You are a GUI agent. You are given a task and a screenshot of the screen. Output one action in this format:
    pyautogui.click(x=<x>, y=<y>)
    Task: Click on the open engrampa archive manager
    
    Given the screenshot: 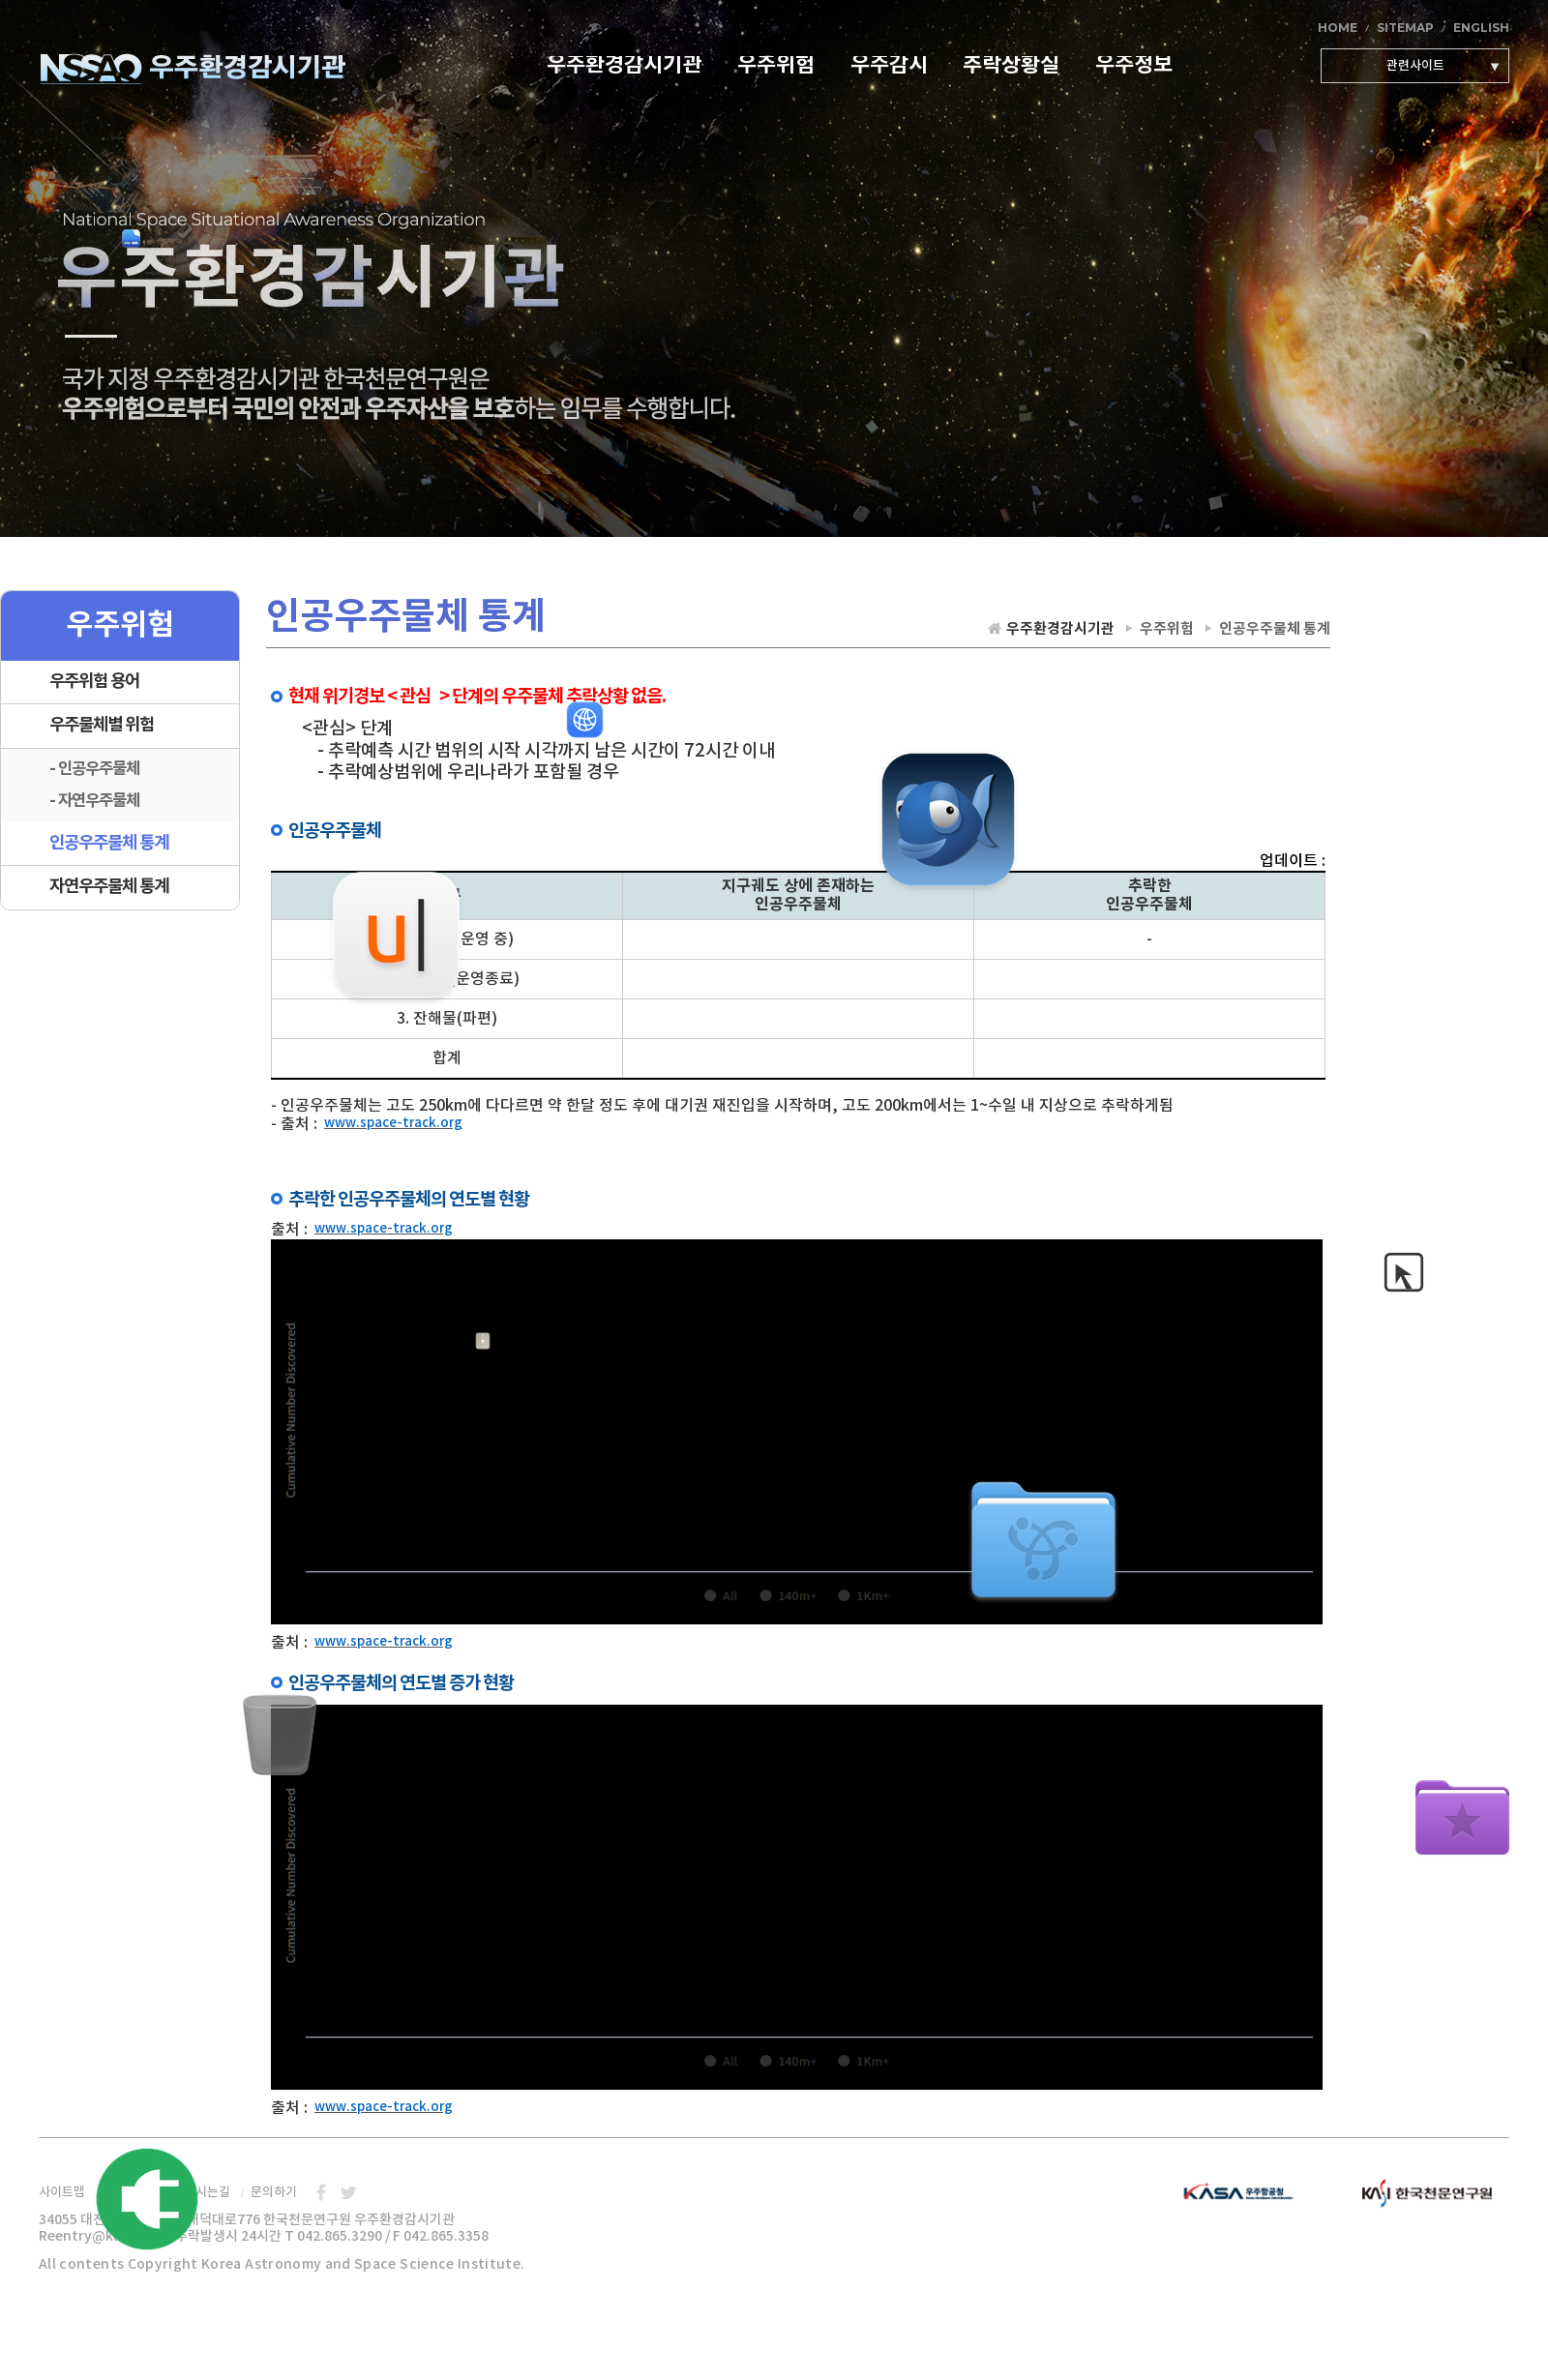 What is the action you would take?
    pyautogui.click(x=483, y=1341)
    